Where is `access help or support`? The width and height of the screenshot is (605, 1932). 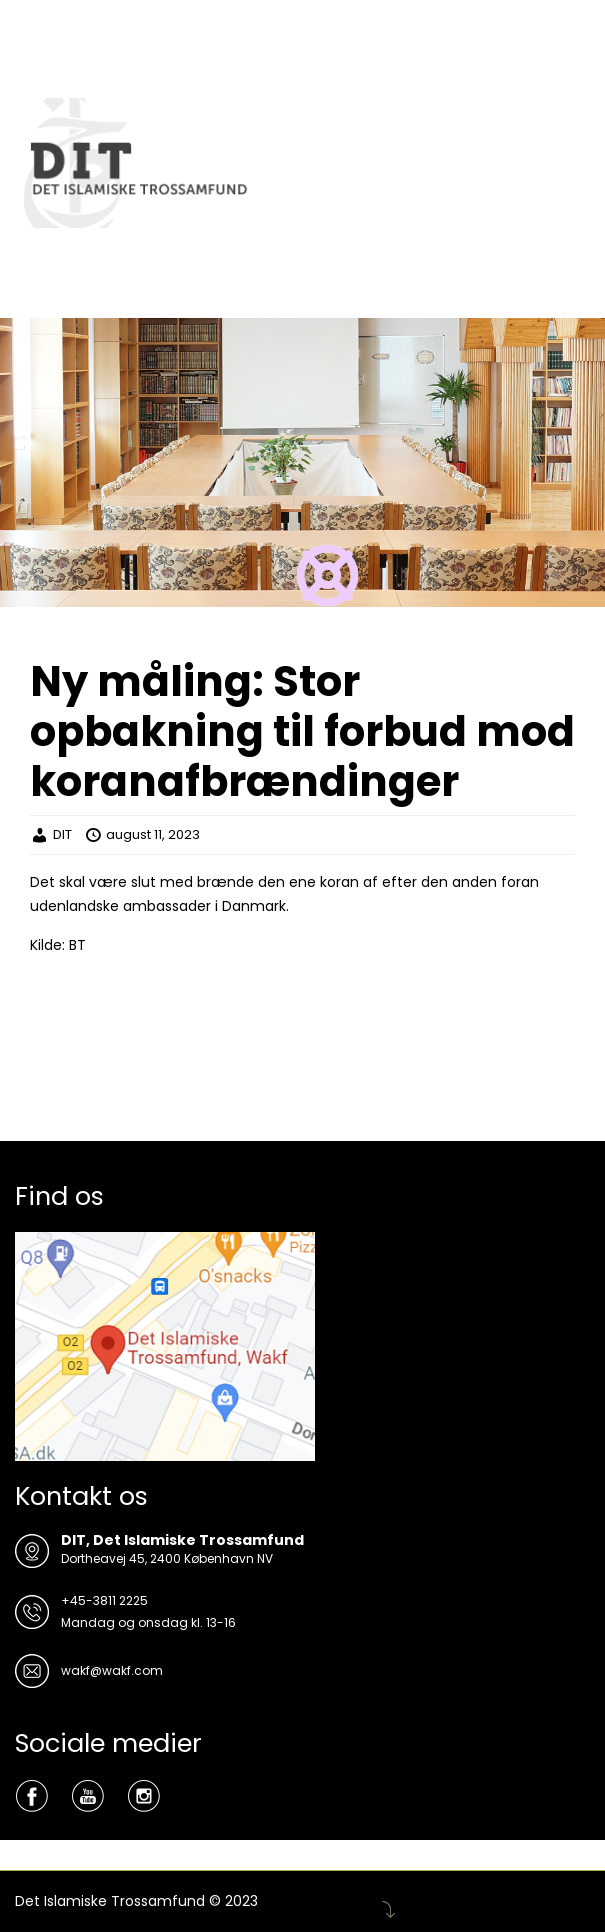
access help or support is located at coordinates (327, 575).